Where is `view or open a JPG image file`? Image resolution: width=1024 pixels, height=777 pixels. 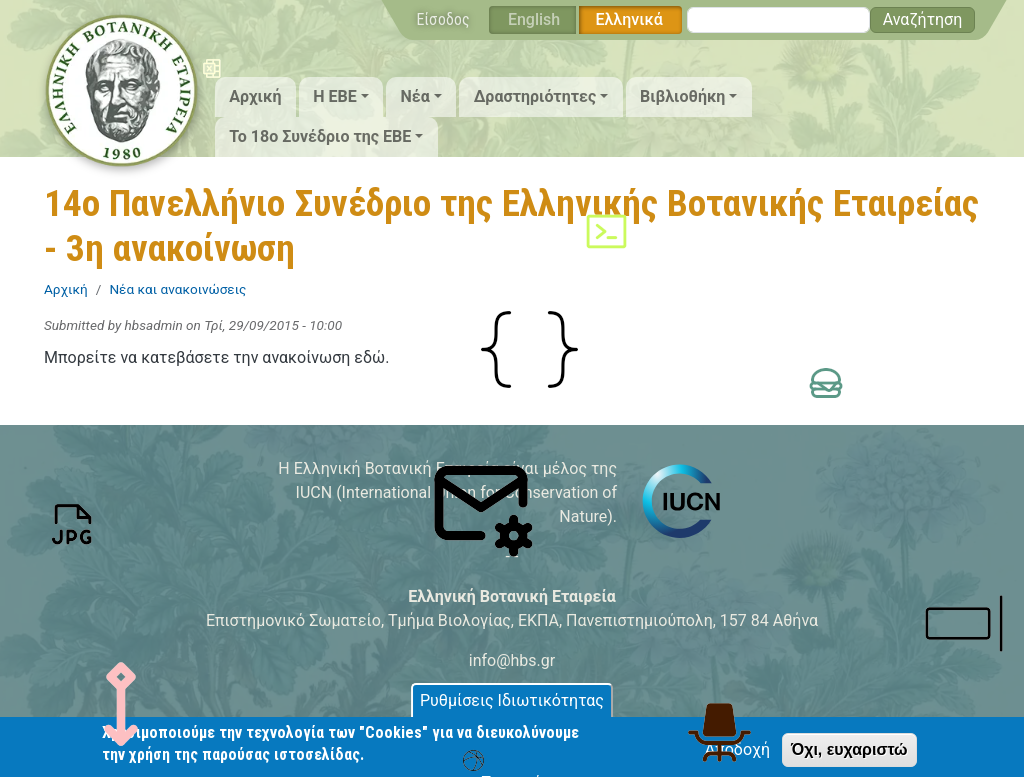
view or open a JPG image file is located at coordinates (73, 526).